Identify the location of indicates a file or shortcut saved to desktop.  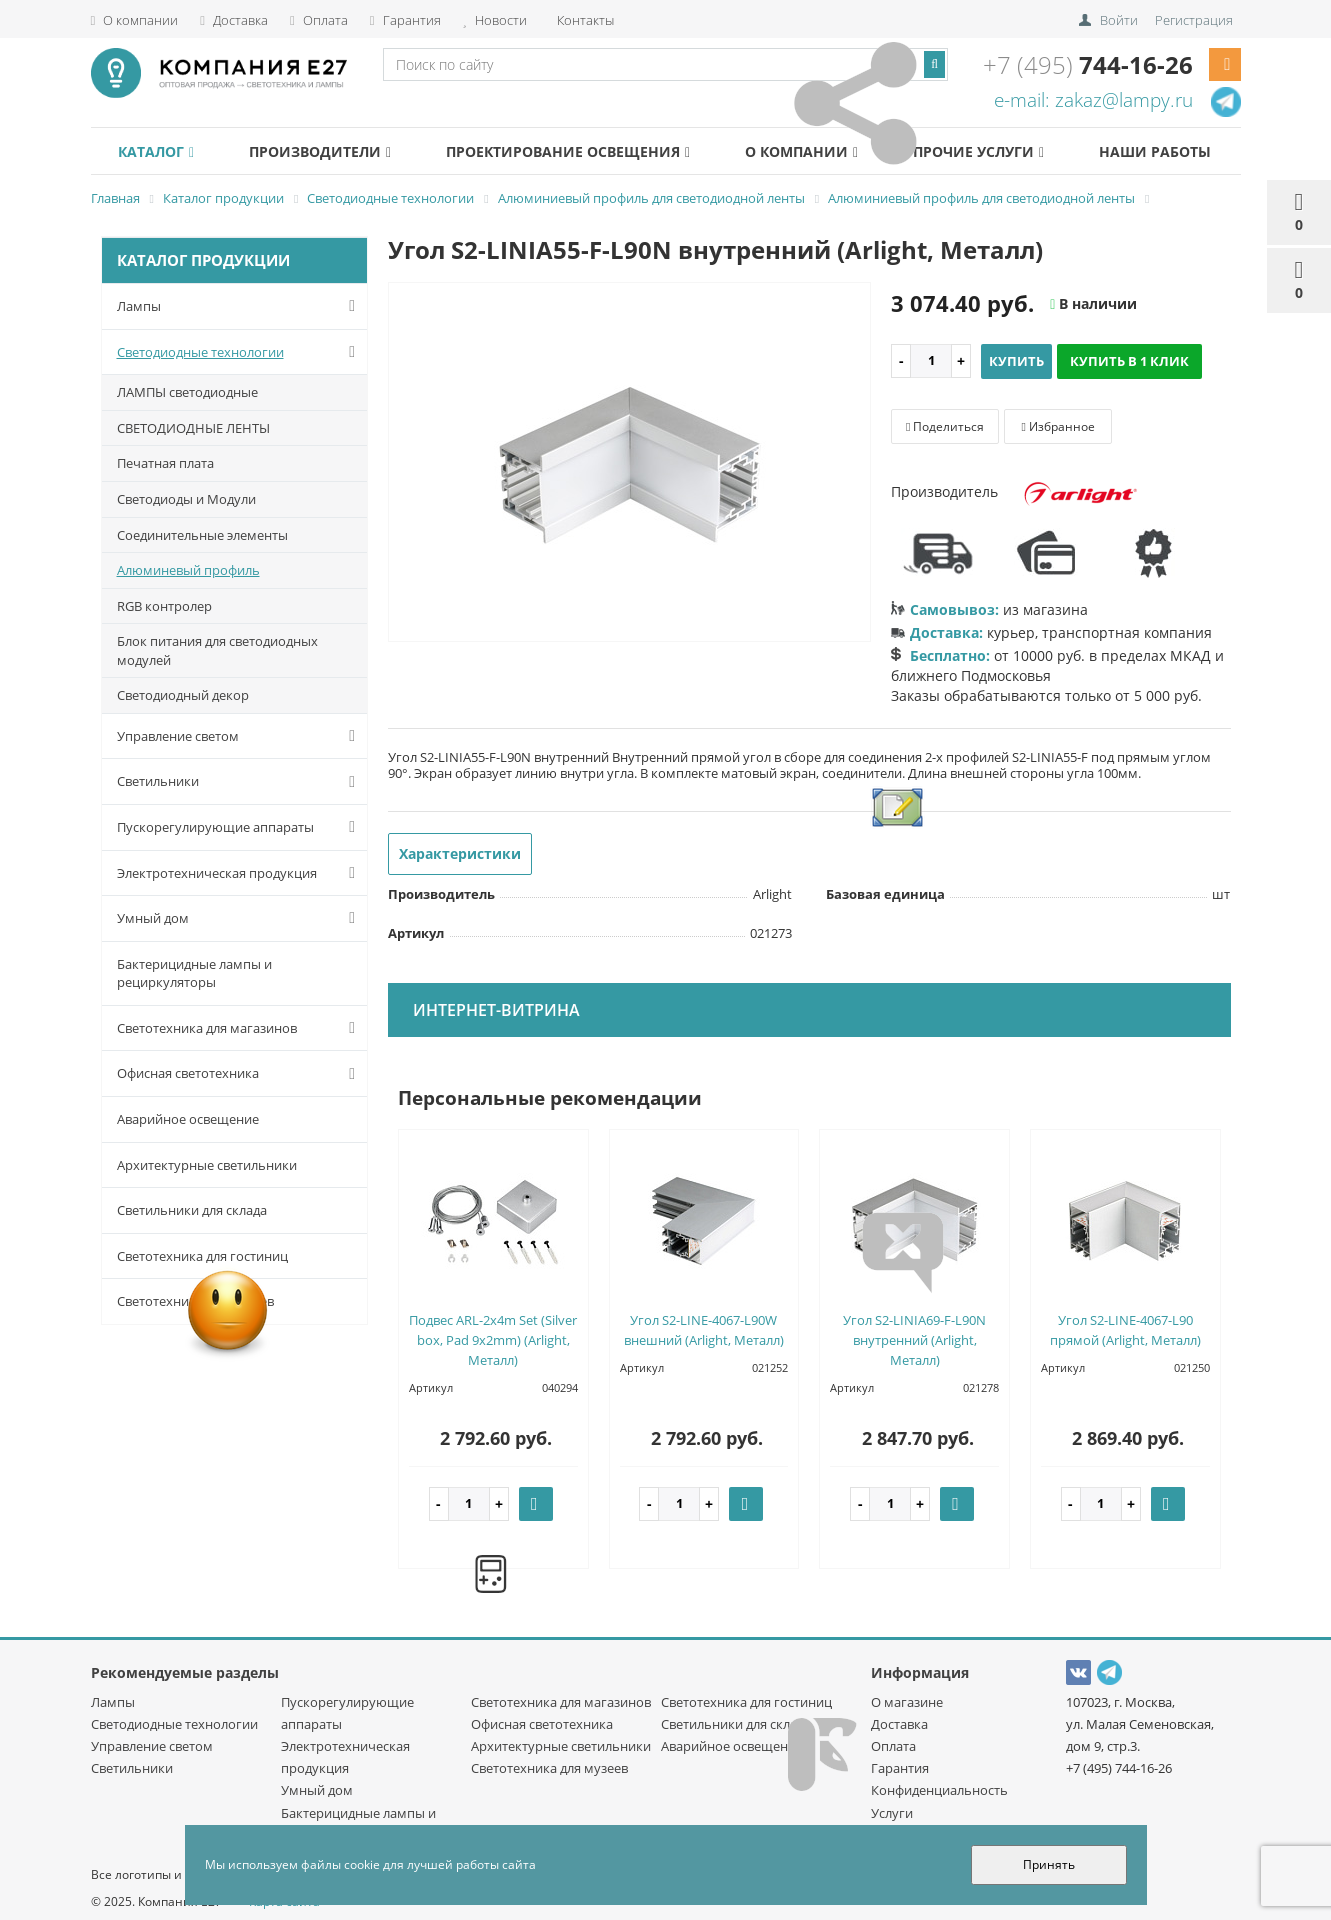
(897, 807).